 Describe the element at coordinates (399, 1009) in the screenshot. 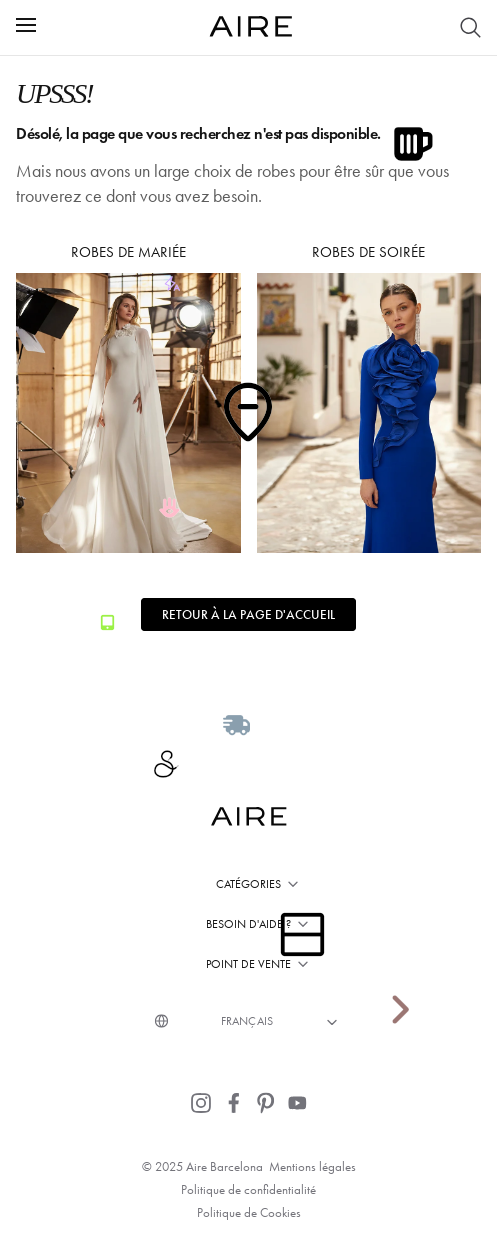

I see `navigate to the next item or screen` at that location.